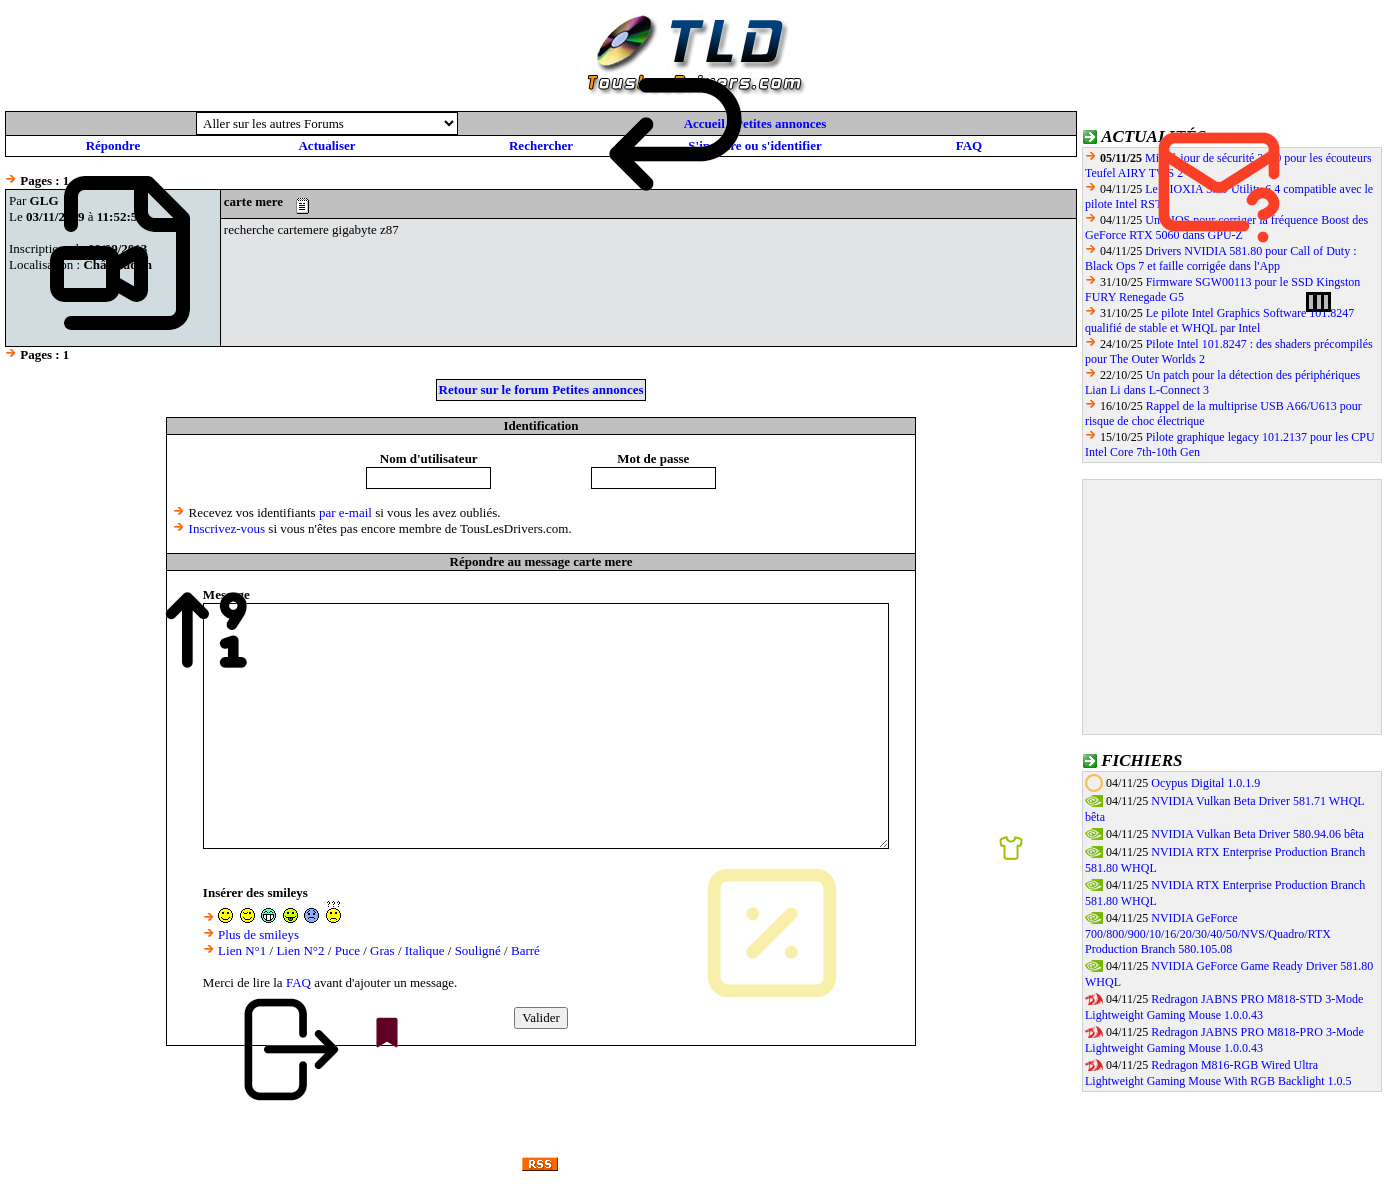 The image size is (1387, 1186). Describe the element at coordinates (1219, 182) in the screenshot. I see `access email help or support` at that location.